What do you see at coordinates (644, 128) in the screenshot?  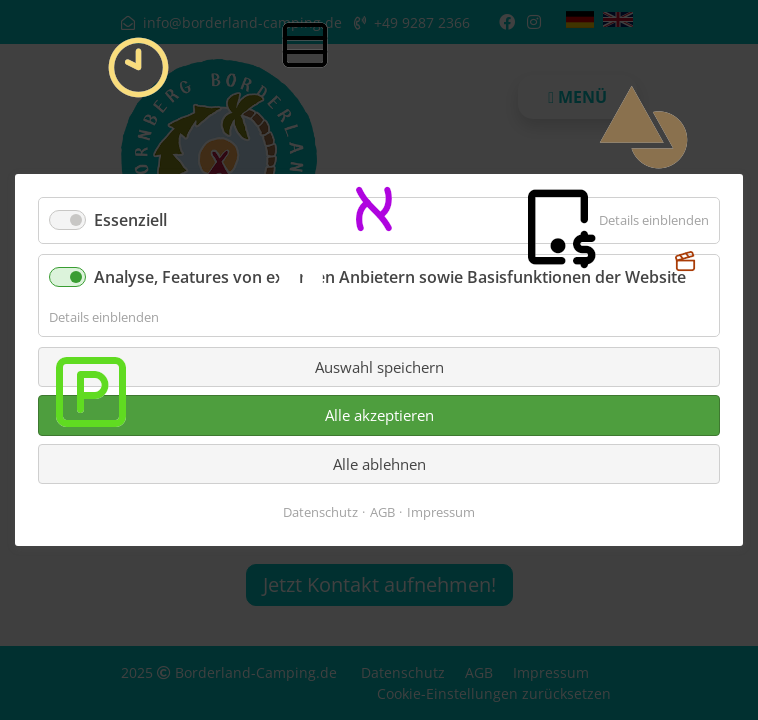 I see `access shape tools or drawing options` at bounding box center [644, 128].